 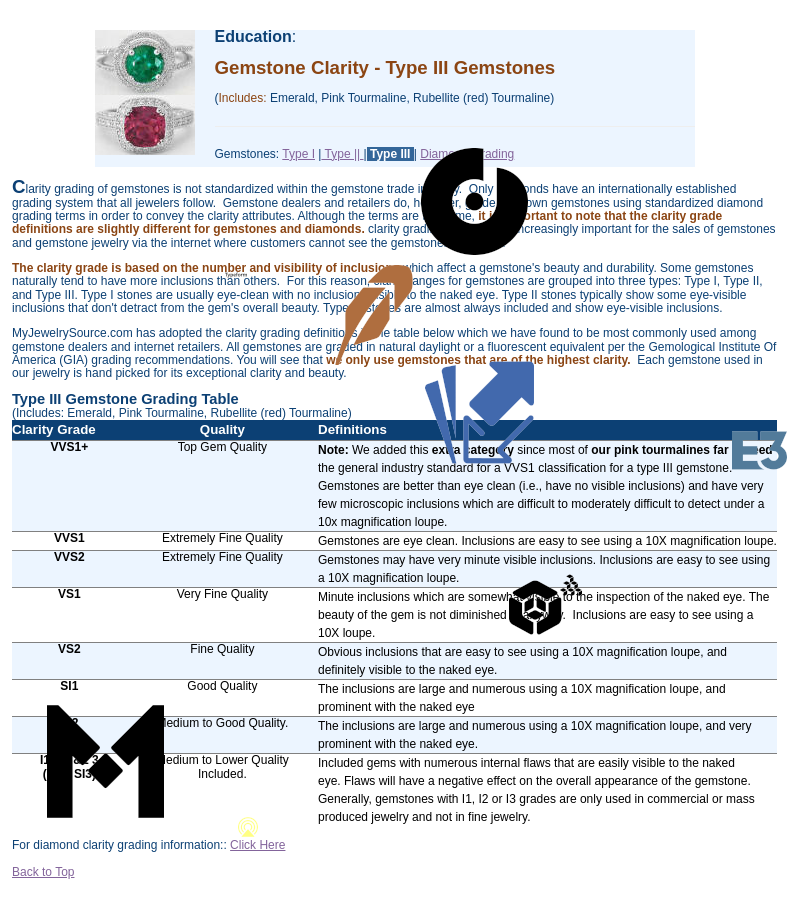 What do you see at coordinates (545, 604) in the screenshot?
I see `kubespray project logo` at bounding box center [545, 604].